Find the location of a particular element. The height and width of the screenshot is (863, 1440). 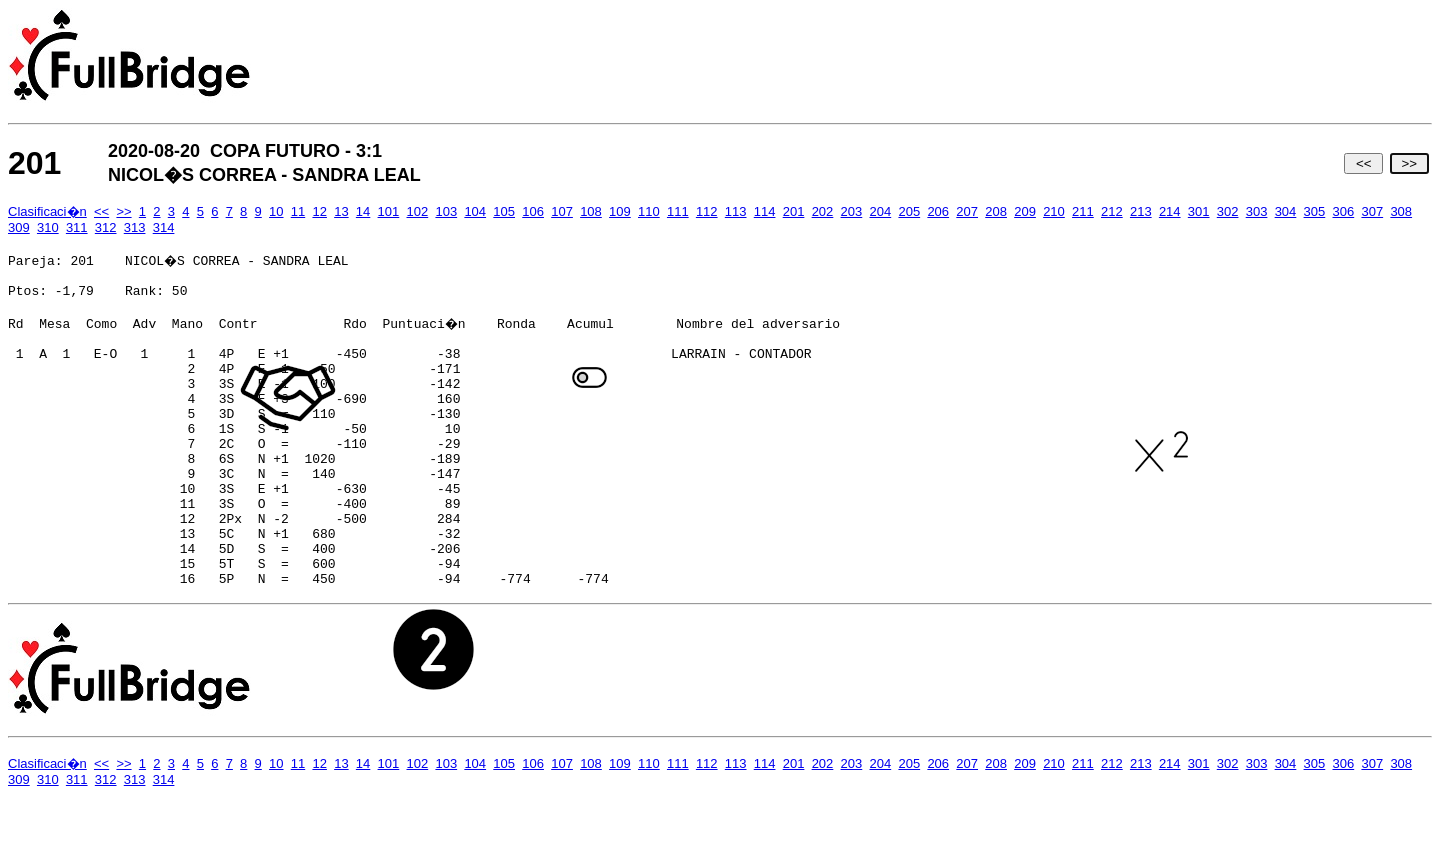

apply superscript formatting to selected text is located at coordinates (1158, 452).